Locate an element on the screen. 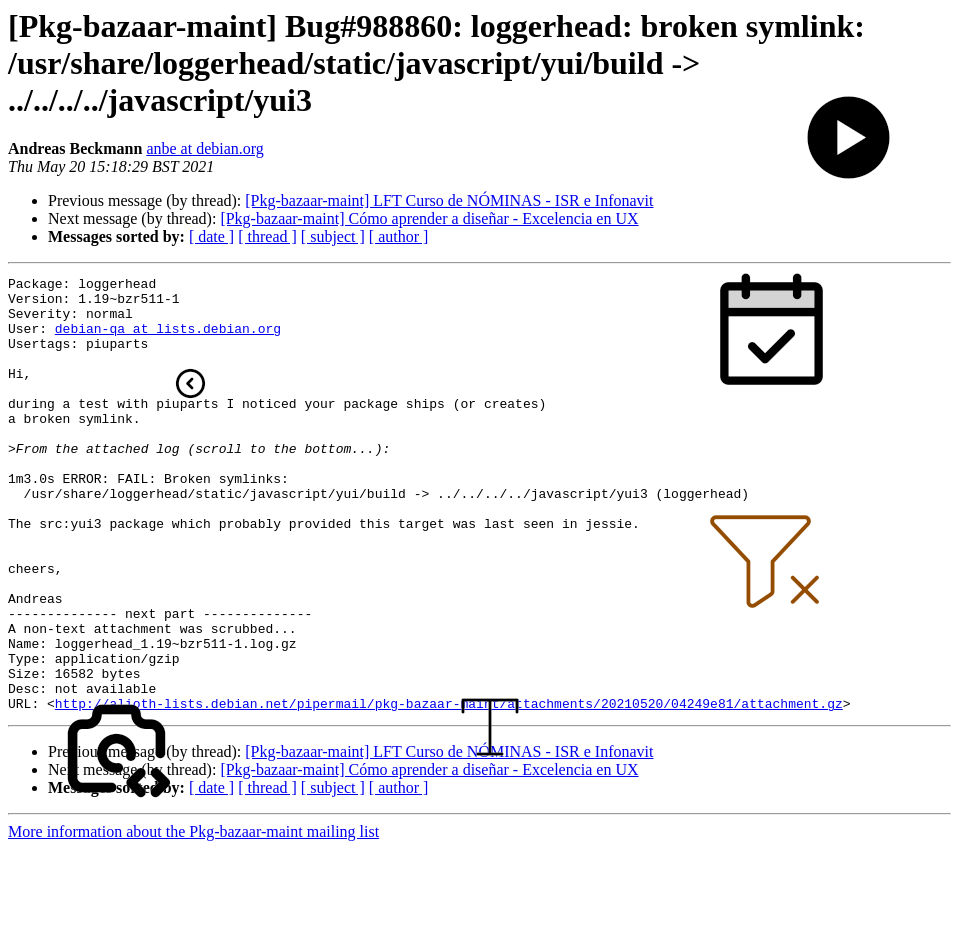  scan or capture code with camera is located at coordinates (116, 748).